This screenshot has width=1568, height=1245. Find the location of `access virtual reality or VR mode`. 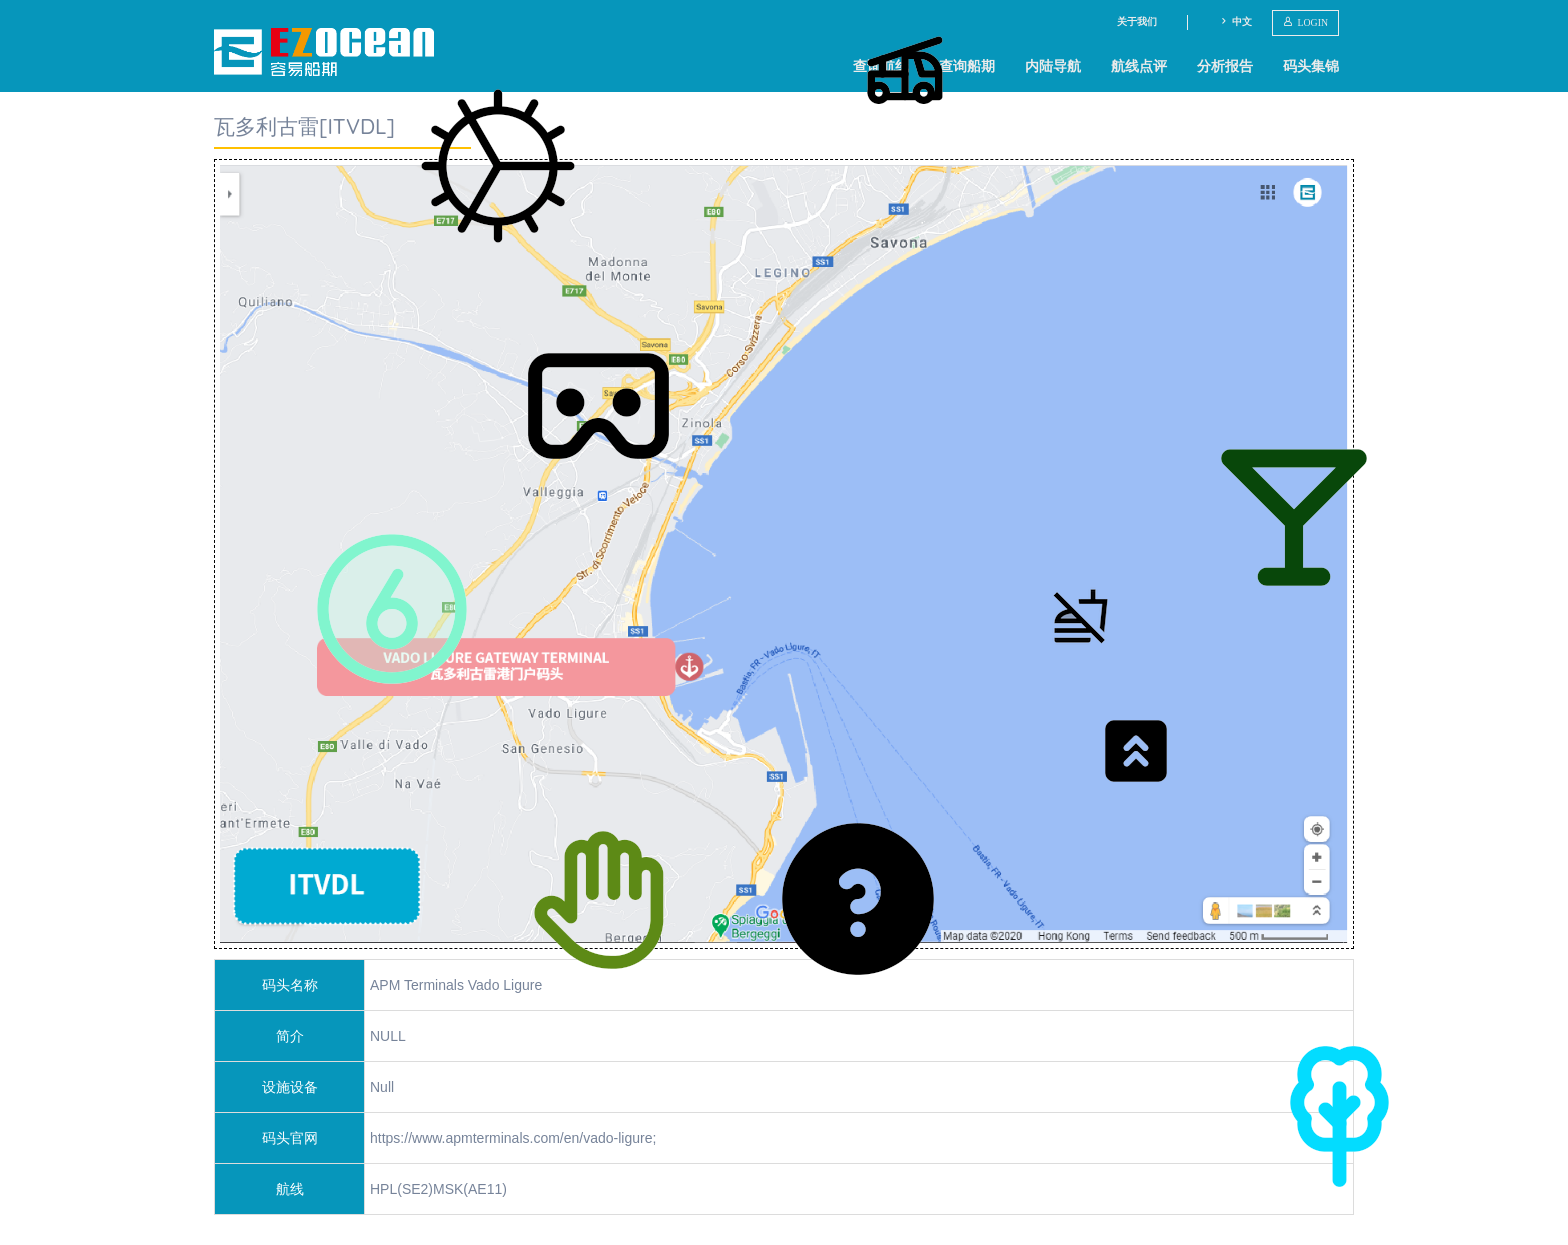

access virtual reality or VR mode is located at coordinates (598, 402).